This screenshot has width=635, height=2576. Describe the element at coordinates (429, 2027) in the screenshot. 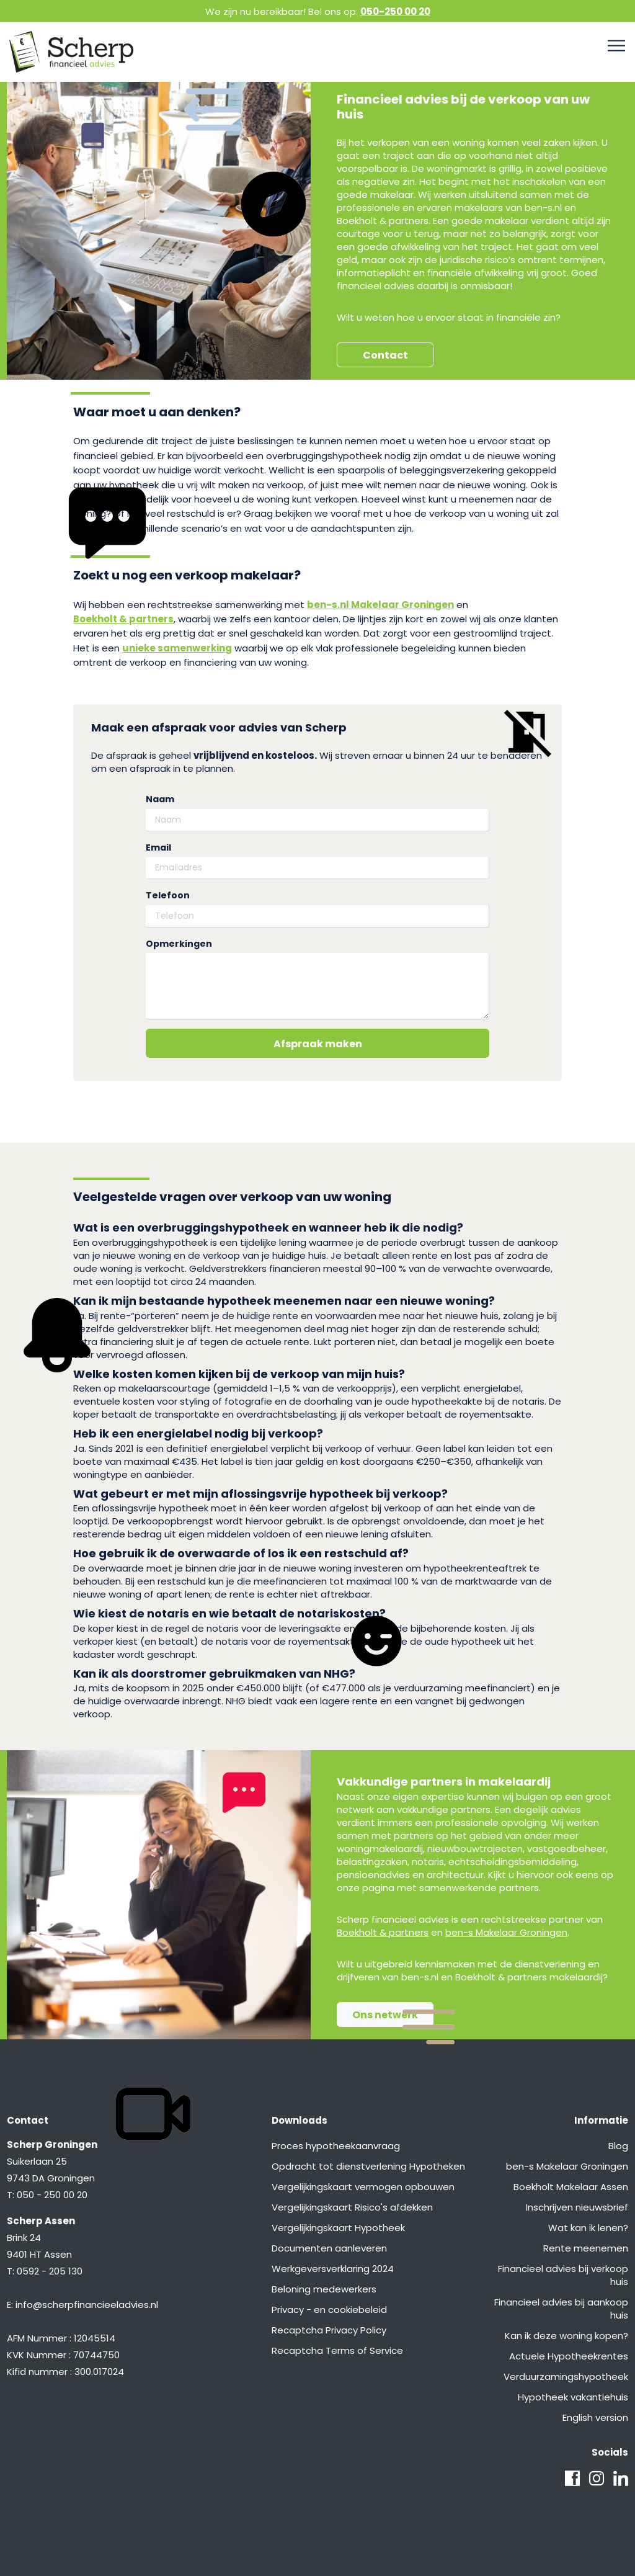

I see `open navigation menu` at that location.